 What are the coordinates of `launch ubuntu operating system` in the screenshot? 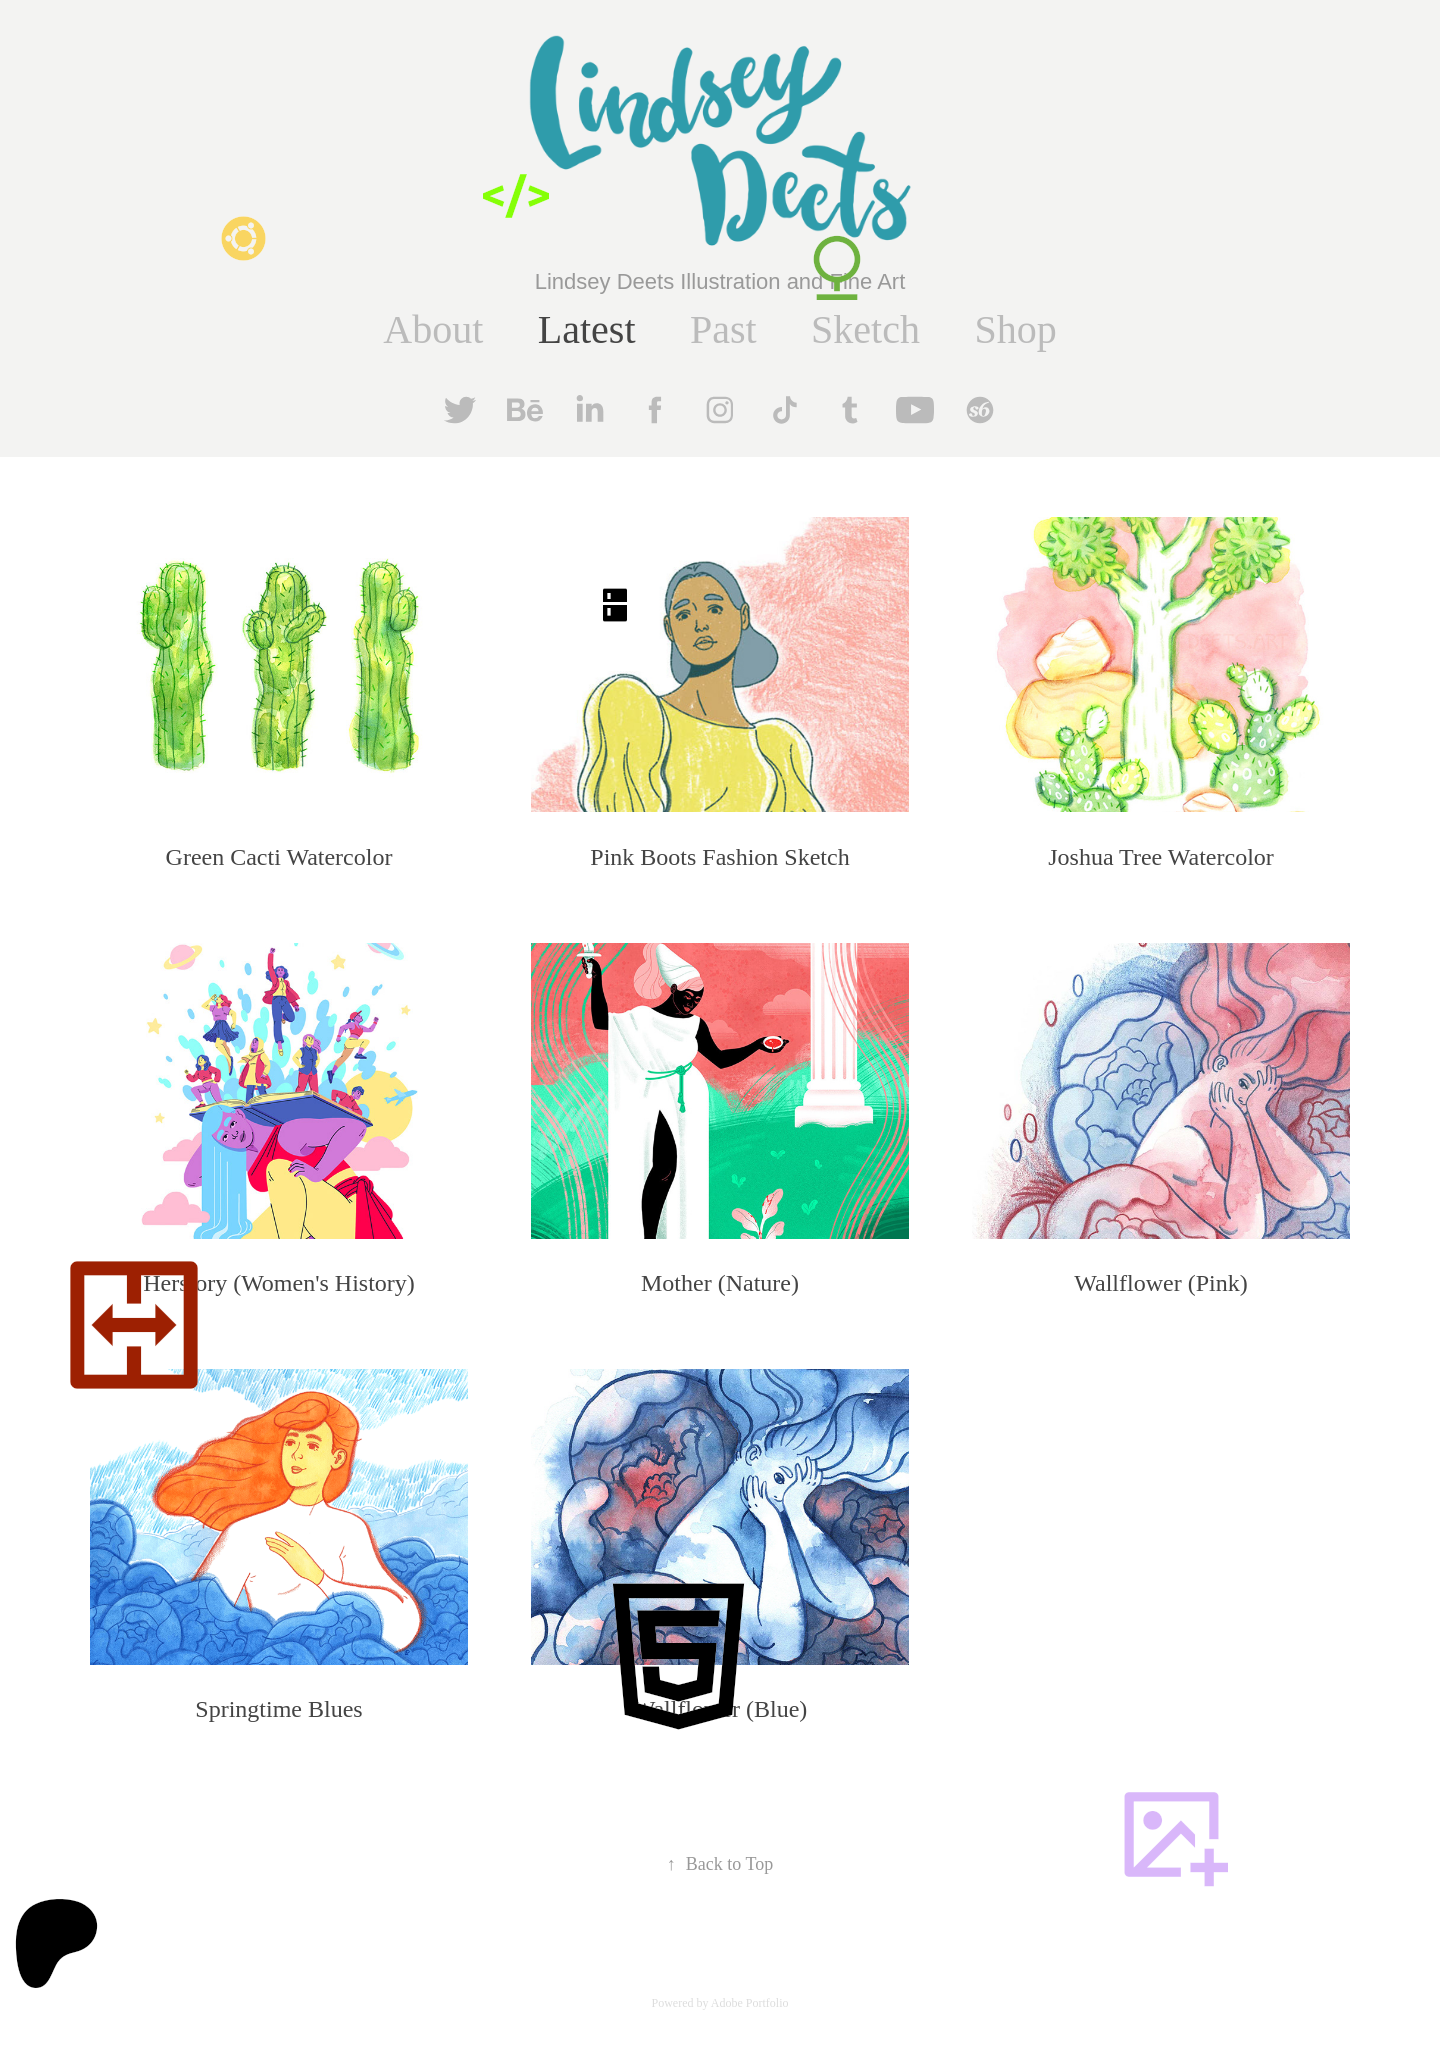 It's located at (243, 238).